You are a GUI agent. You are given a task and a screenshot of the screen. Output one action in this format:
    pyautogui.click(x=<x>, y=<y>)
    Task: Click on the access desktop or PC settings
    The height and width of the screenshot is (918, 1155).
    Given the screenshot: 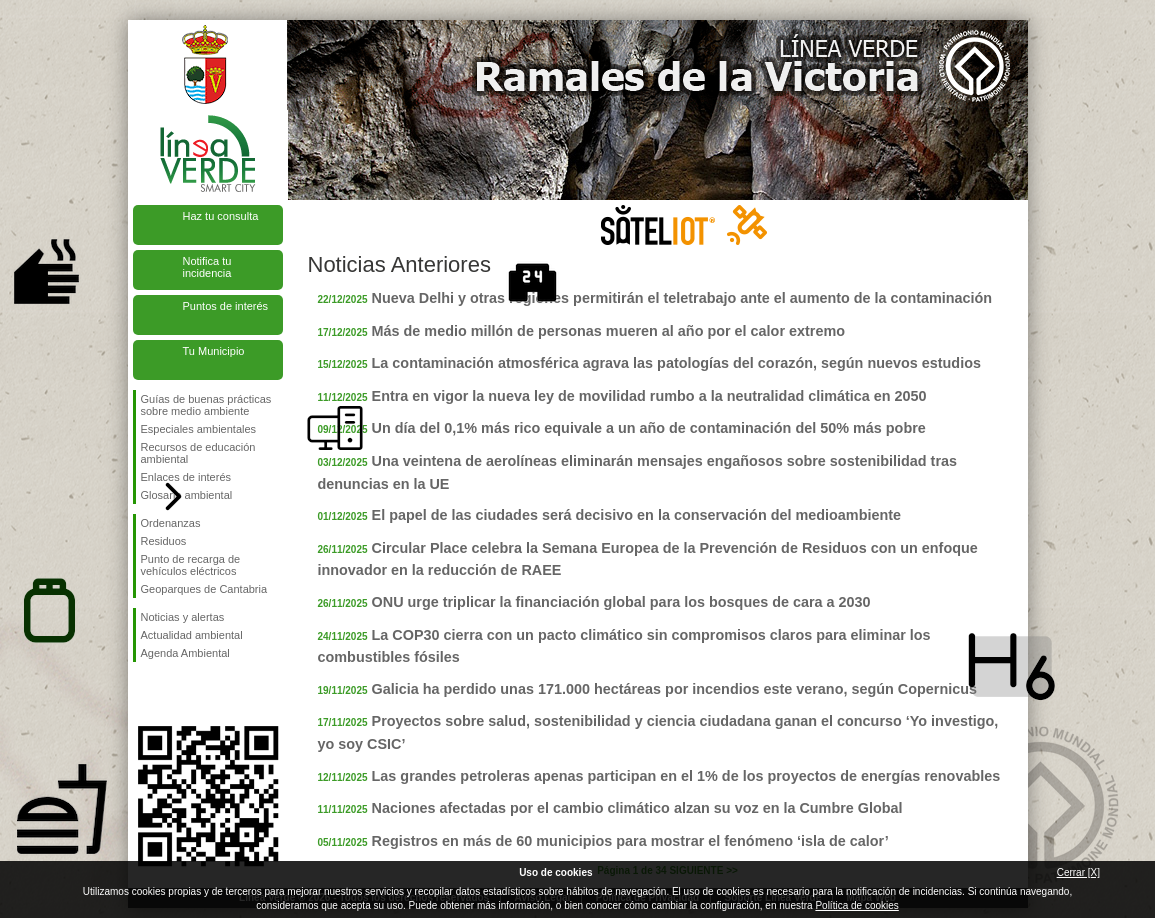 What is the action you would take?
    pyautogui.click(x=335, y=428)
    